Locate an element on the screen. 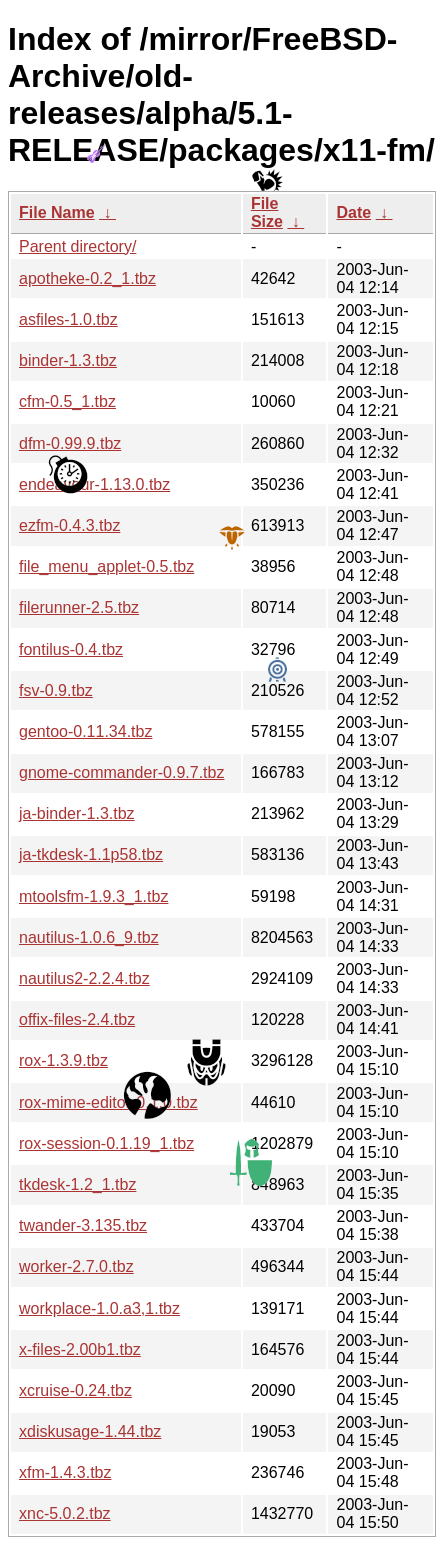 This screenshot has height=1545, width=444. view goals or objectives is located at coordinates (277, 669).